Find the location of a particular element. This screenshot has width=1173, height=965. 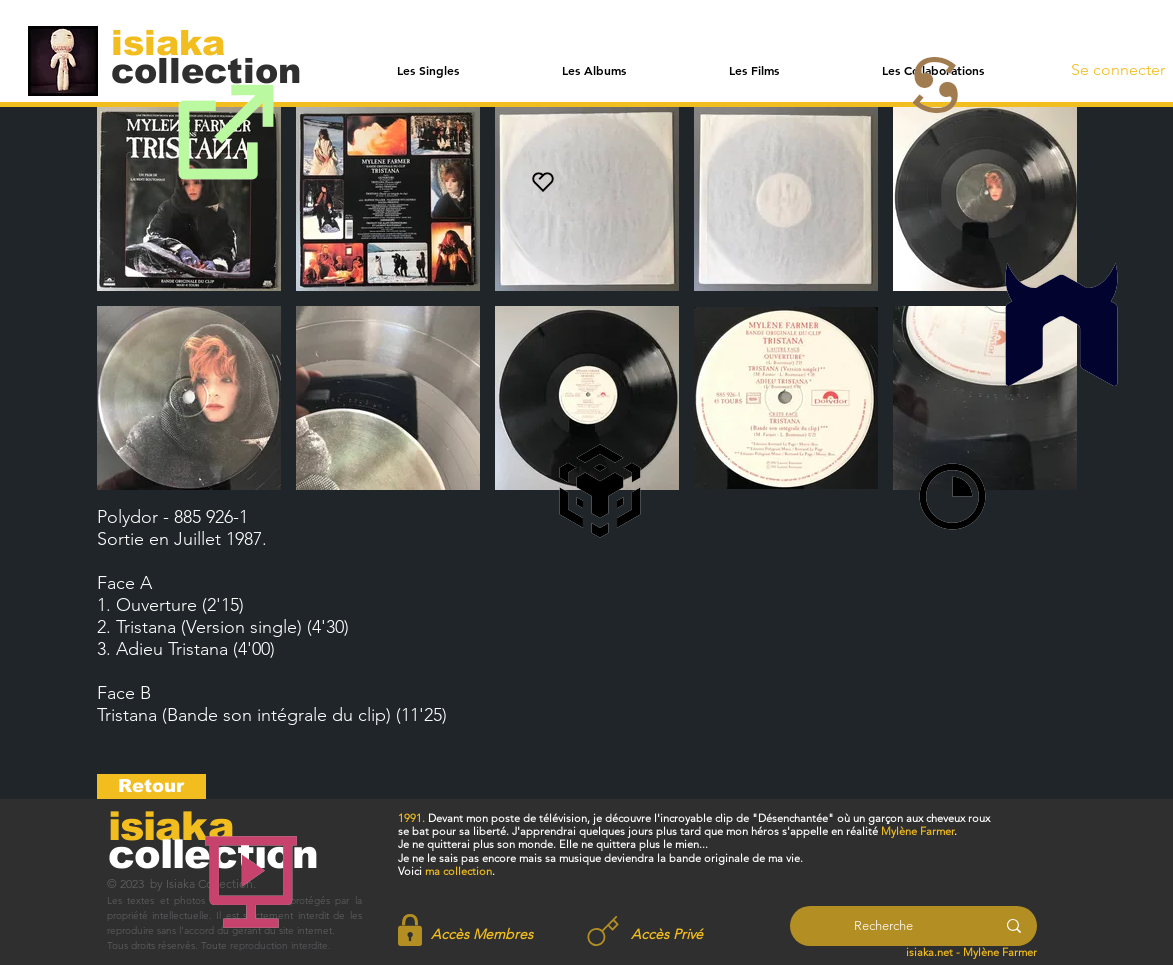

open Scribd app is located at coordinates (935, 85).